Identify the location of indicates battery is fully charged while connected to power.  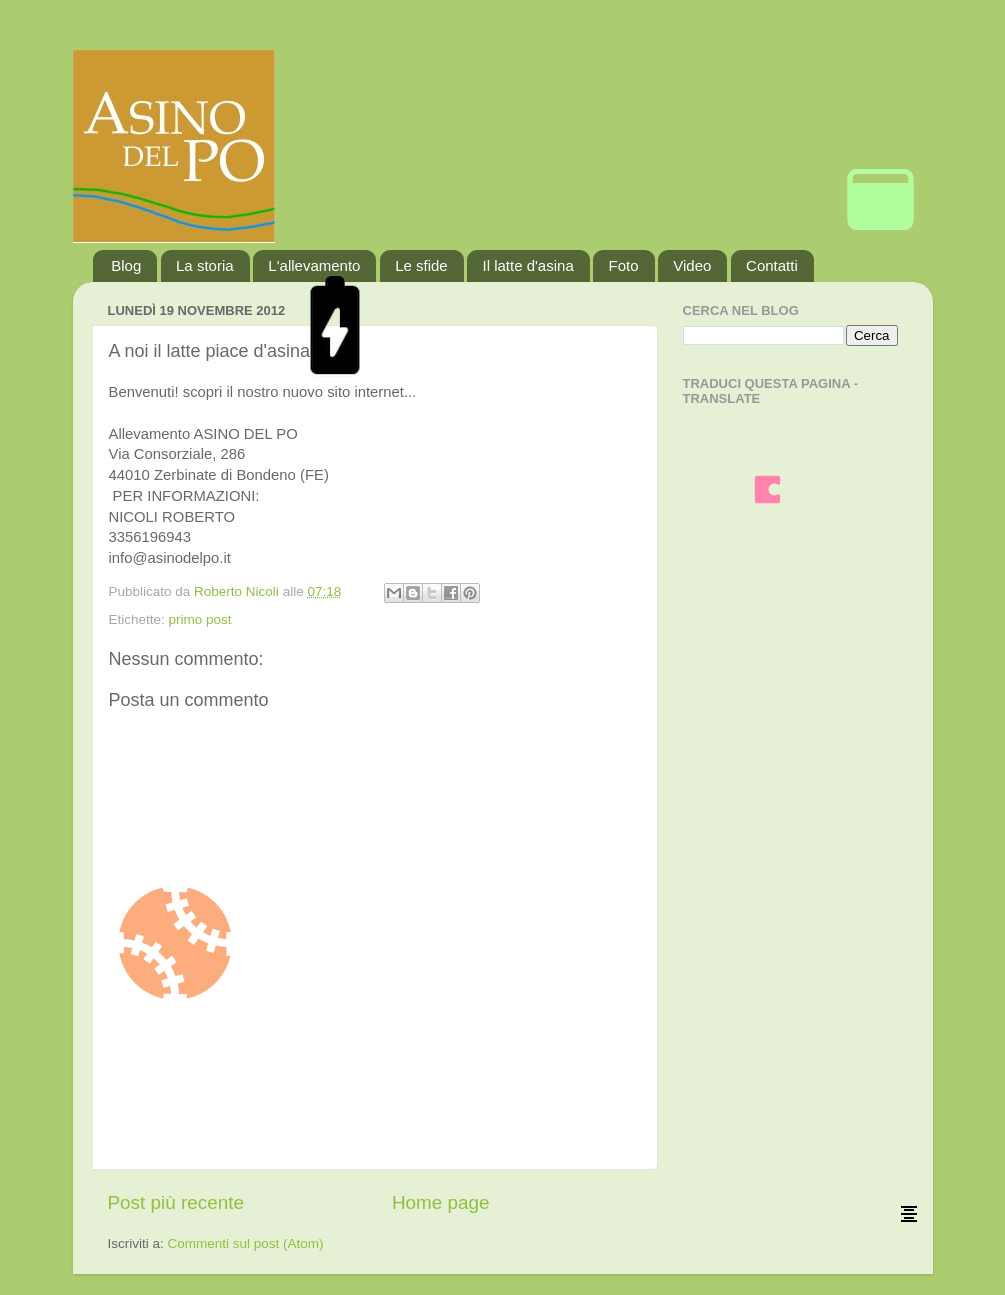
(335, 325).